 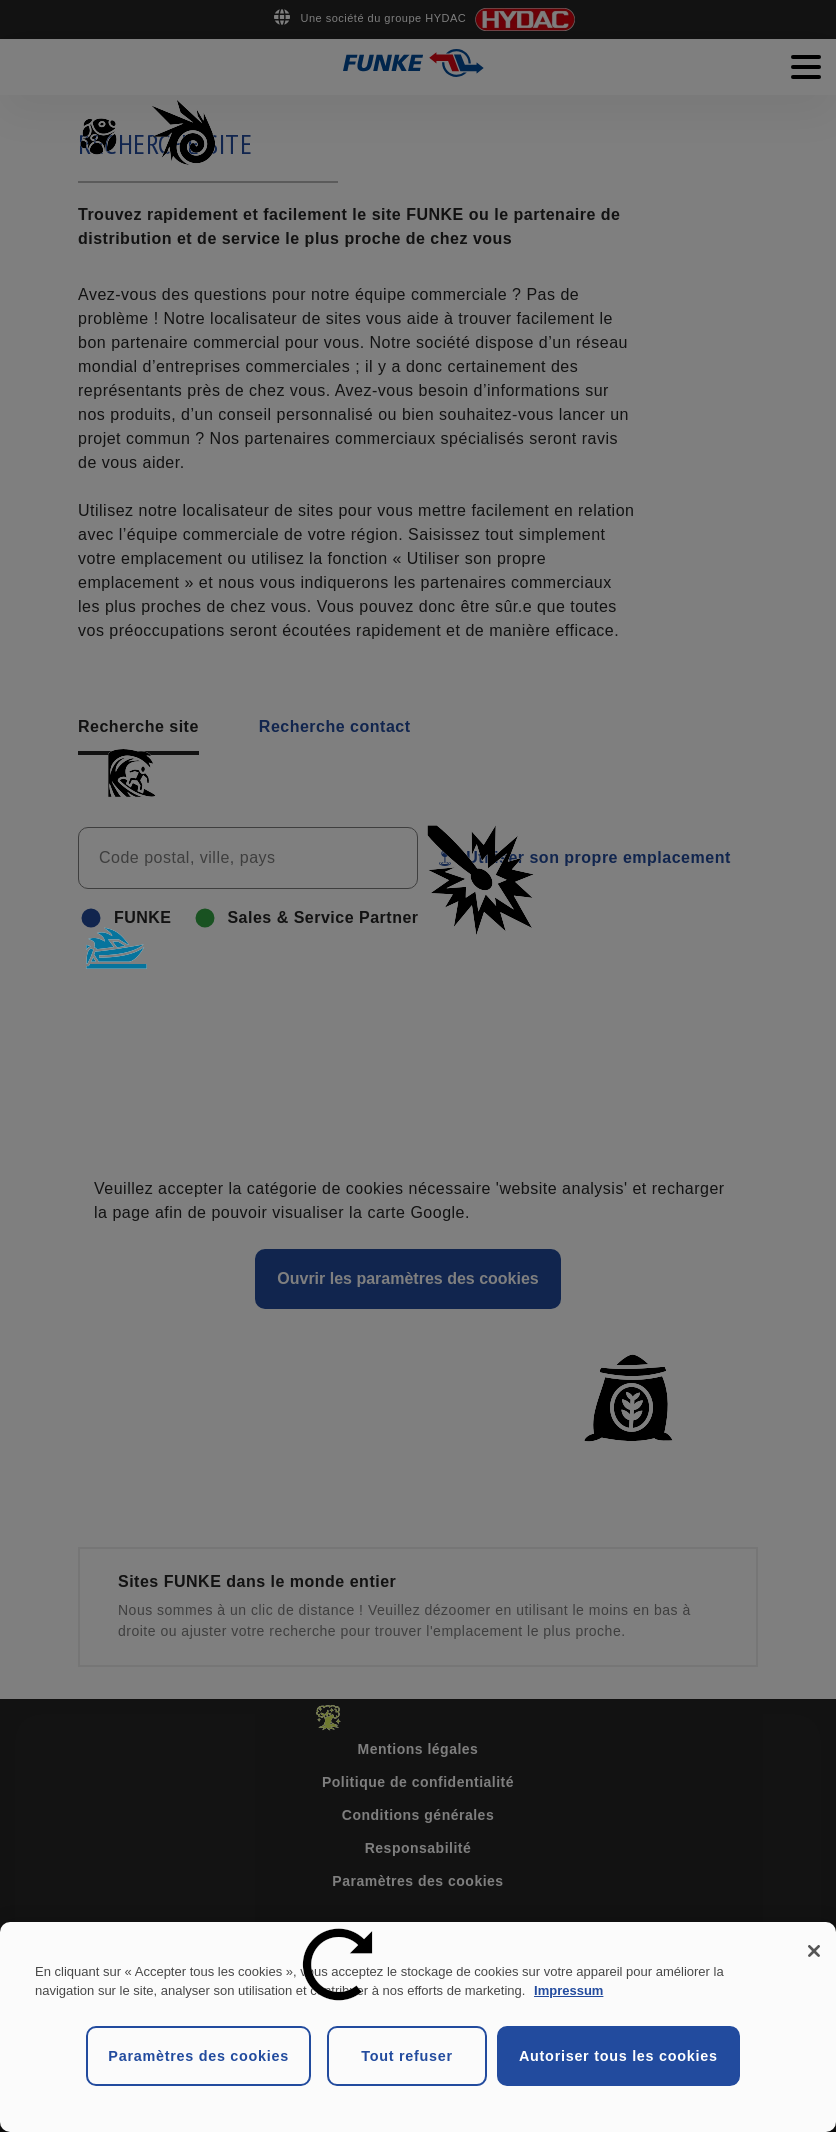 I want to click on holy oak tree icon for fantasy or RPG game element, so click(x=328, y=1717).